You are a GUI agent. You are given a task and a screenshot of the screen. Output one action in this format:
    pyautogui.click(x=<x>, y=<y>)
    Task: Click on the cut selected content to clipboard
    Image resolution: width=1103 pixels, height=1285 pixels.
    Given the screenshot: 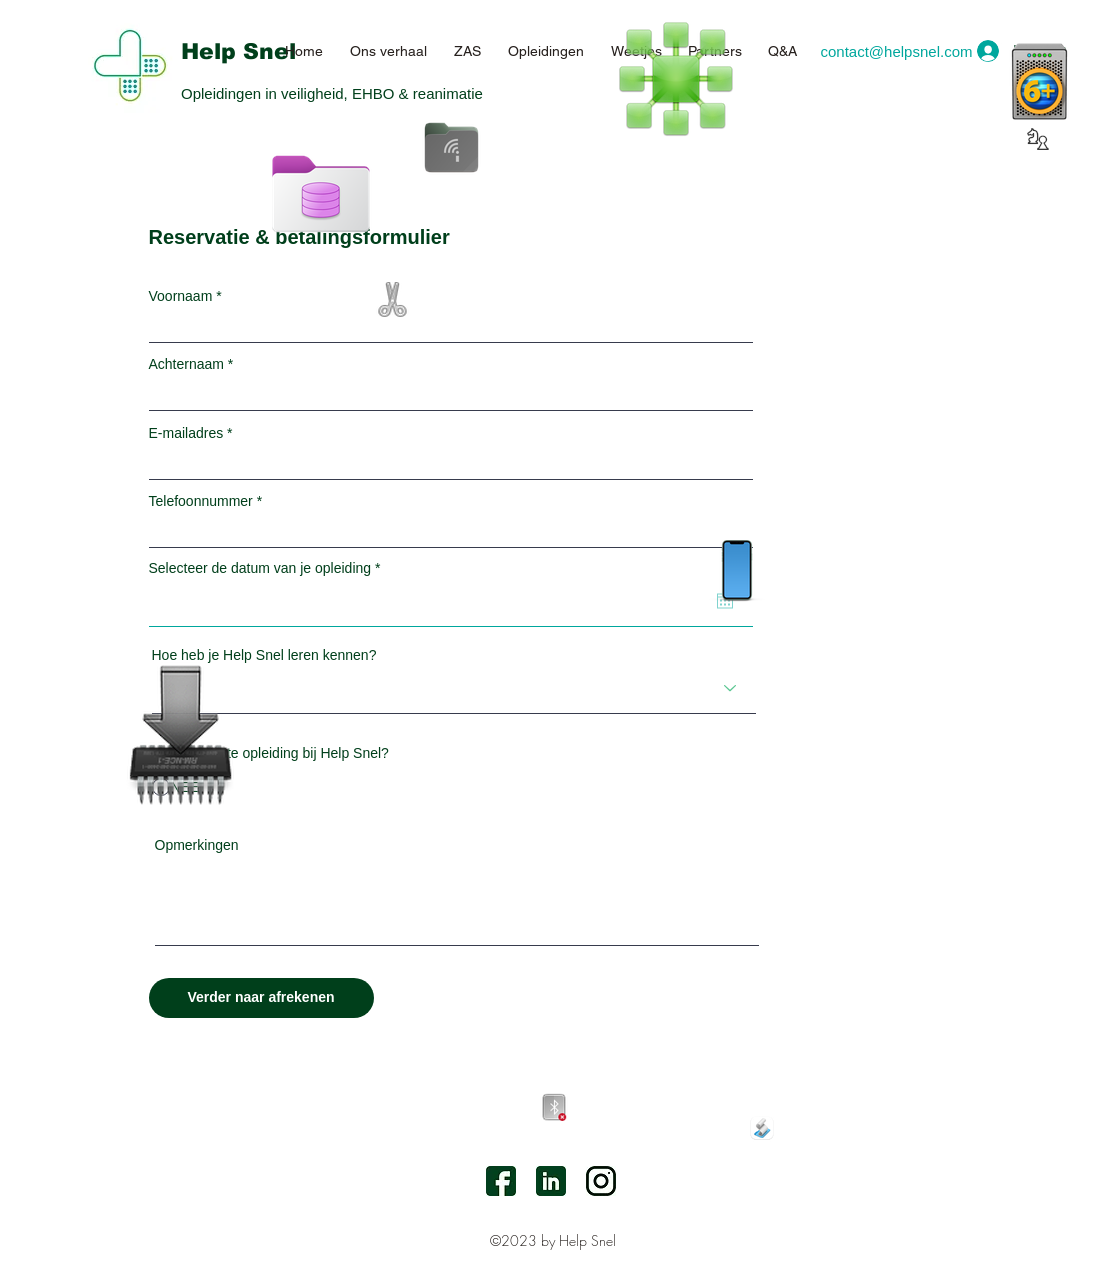 What is the action you would take?
    pyautogui.click(x=392, y=299)
    